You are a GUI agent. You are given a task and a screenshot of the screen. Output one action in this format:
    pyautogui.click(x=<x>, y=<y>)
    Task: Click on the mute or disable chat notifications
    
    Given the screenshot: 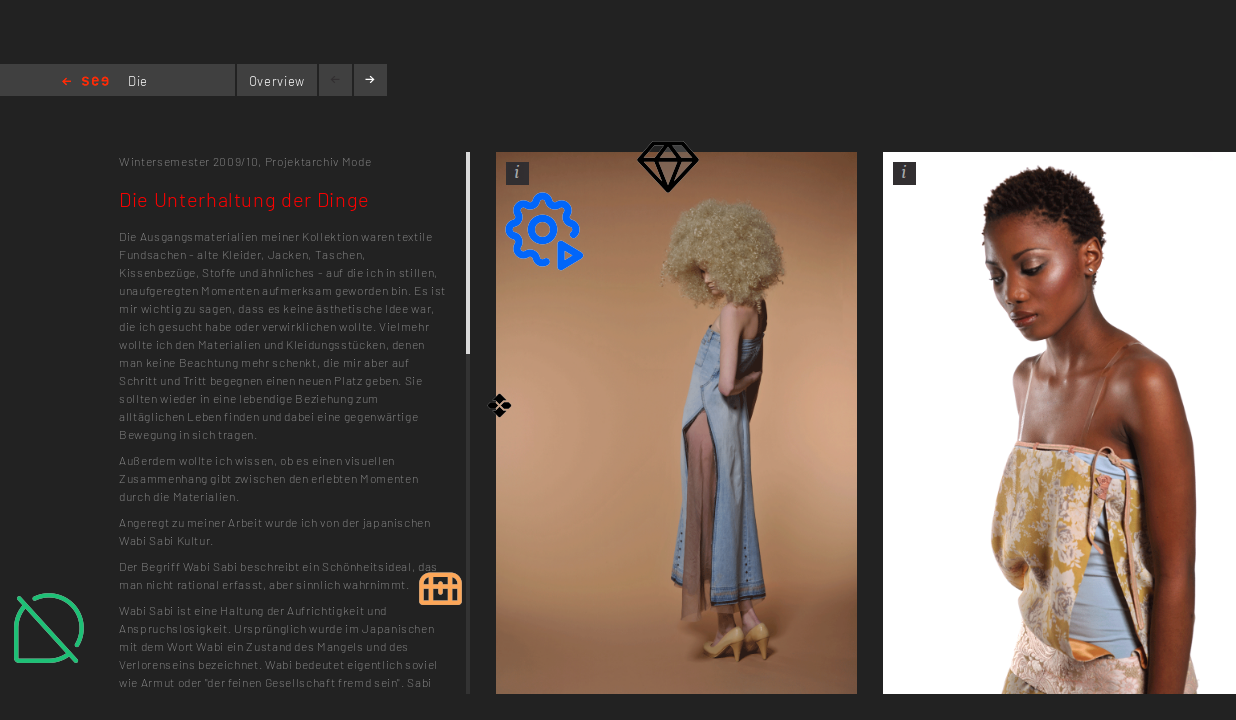 What is the action you would take?
    pyautogui.click(x=47, y=629)
    